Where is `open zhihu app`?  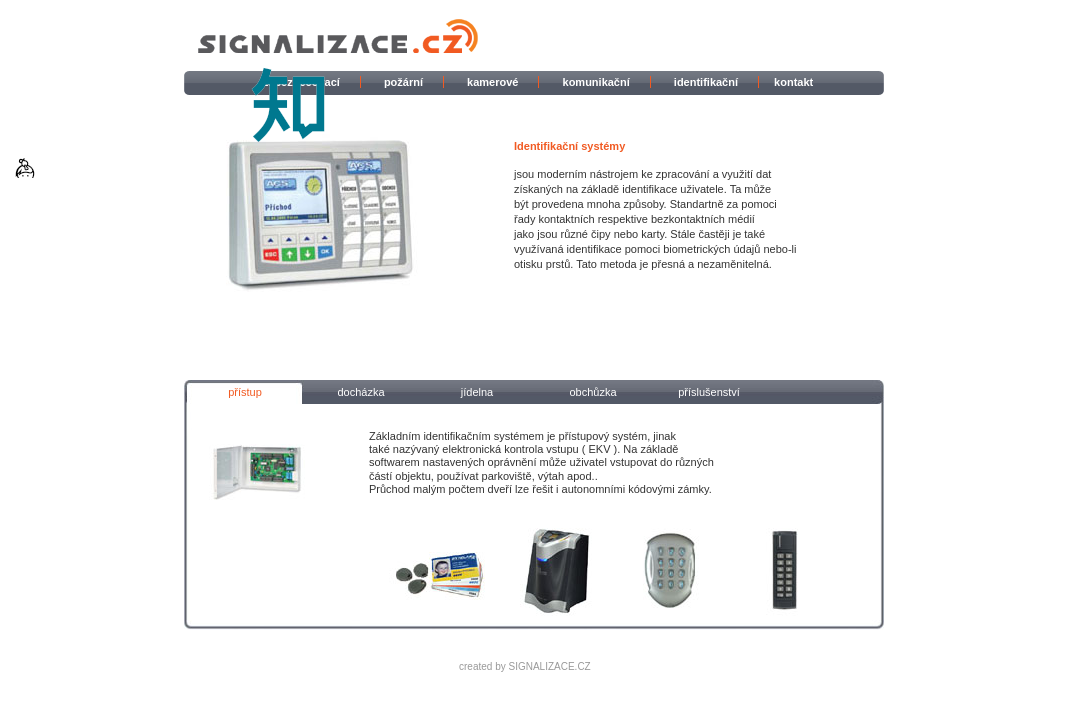 open zhihu app is located at coordinates (289, 104).